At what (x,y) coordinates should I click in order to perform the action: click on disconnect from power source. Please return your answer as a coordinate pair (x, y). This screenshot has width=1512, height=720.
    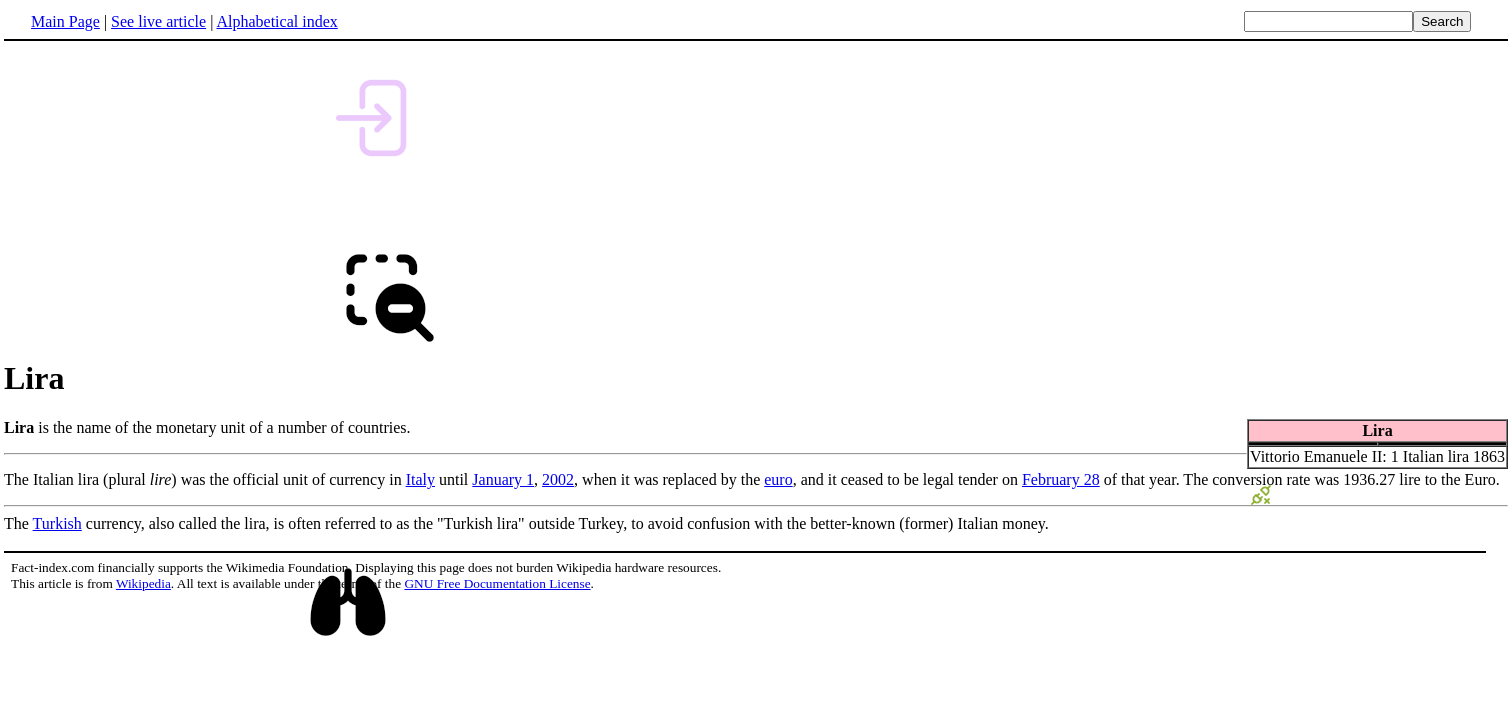
    Looking at the image, I should click on (1261, 495).